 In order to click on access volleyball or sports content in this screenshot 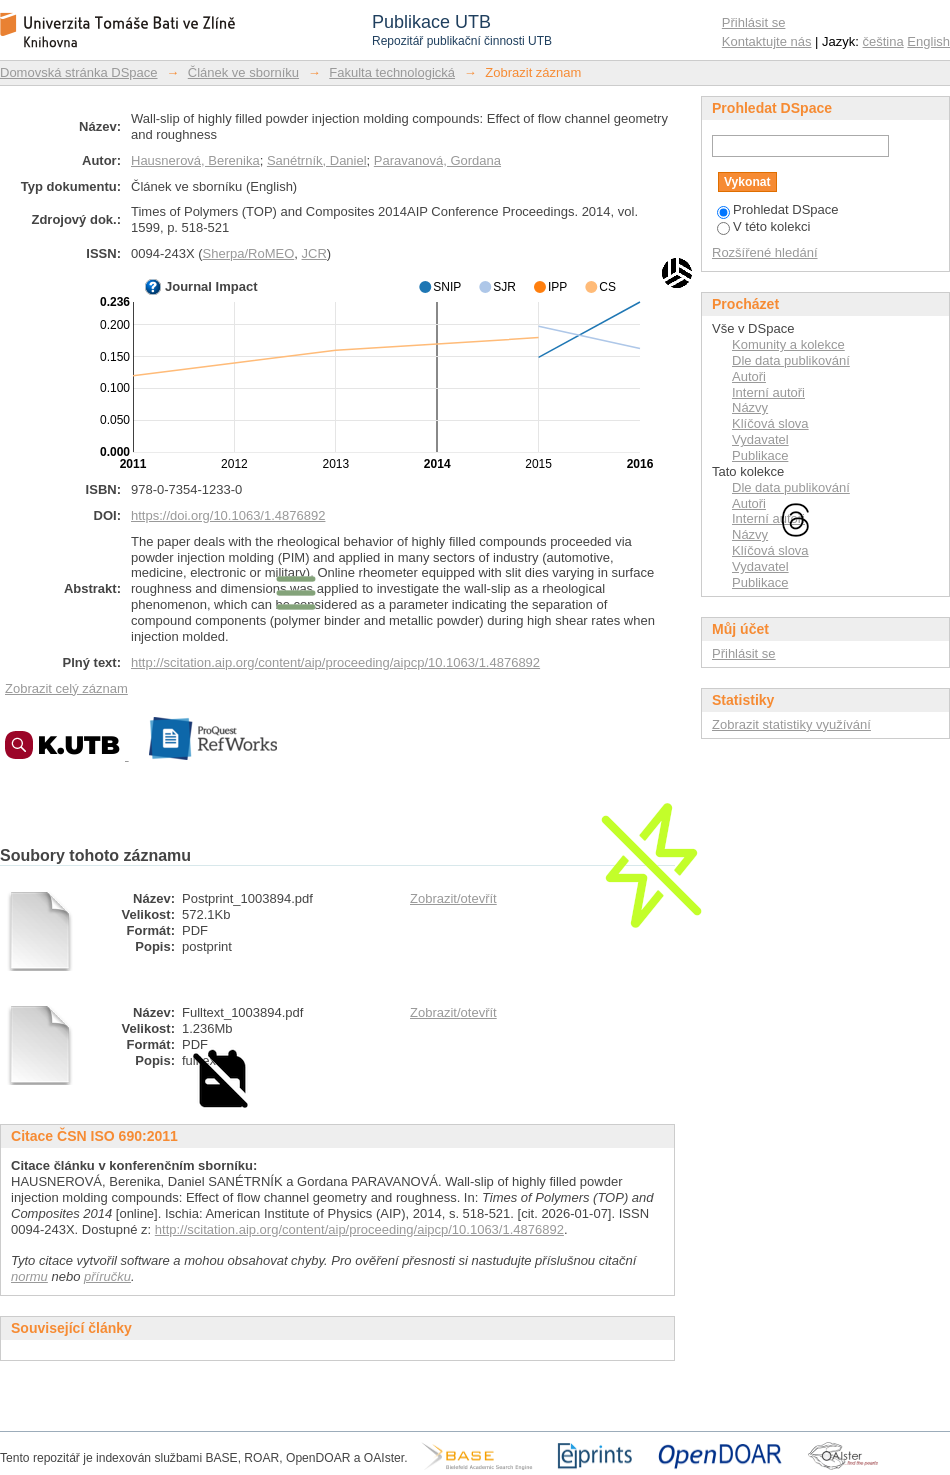, I will do `click(677, 273)`.